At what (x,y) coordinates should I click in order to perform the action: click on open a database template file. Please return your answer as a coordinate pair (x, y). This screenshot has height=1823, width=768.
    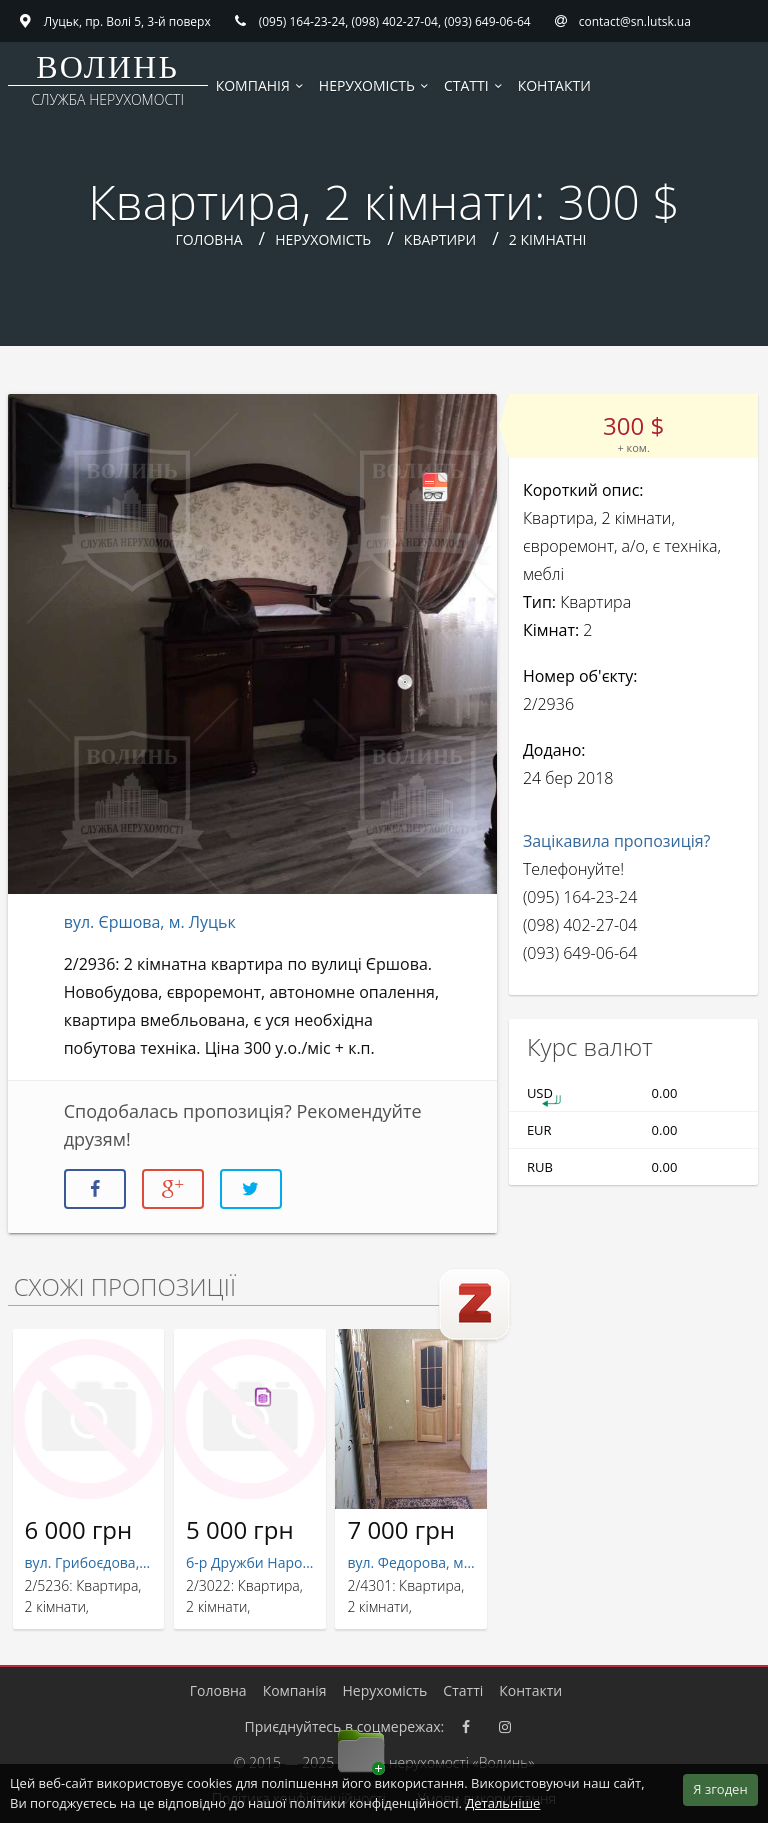
    Looking at the image, I should click on (263, 1397).